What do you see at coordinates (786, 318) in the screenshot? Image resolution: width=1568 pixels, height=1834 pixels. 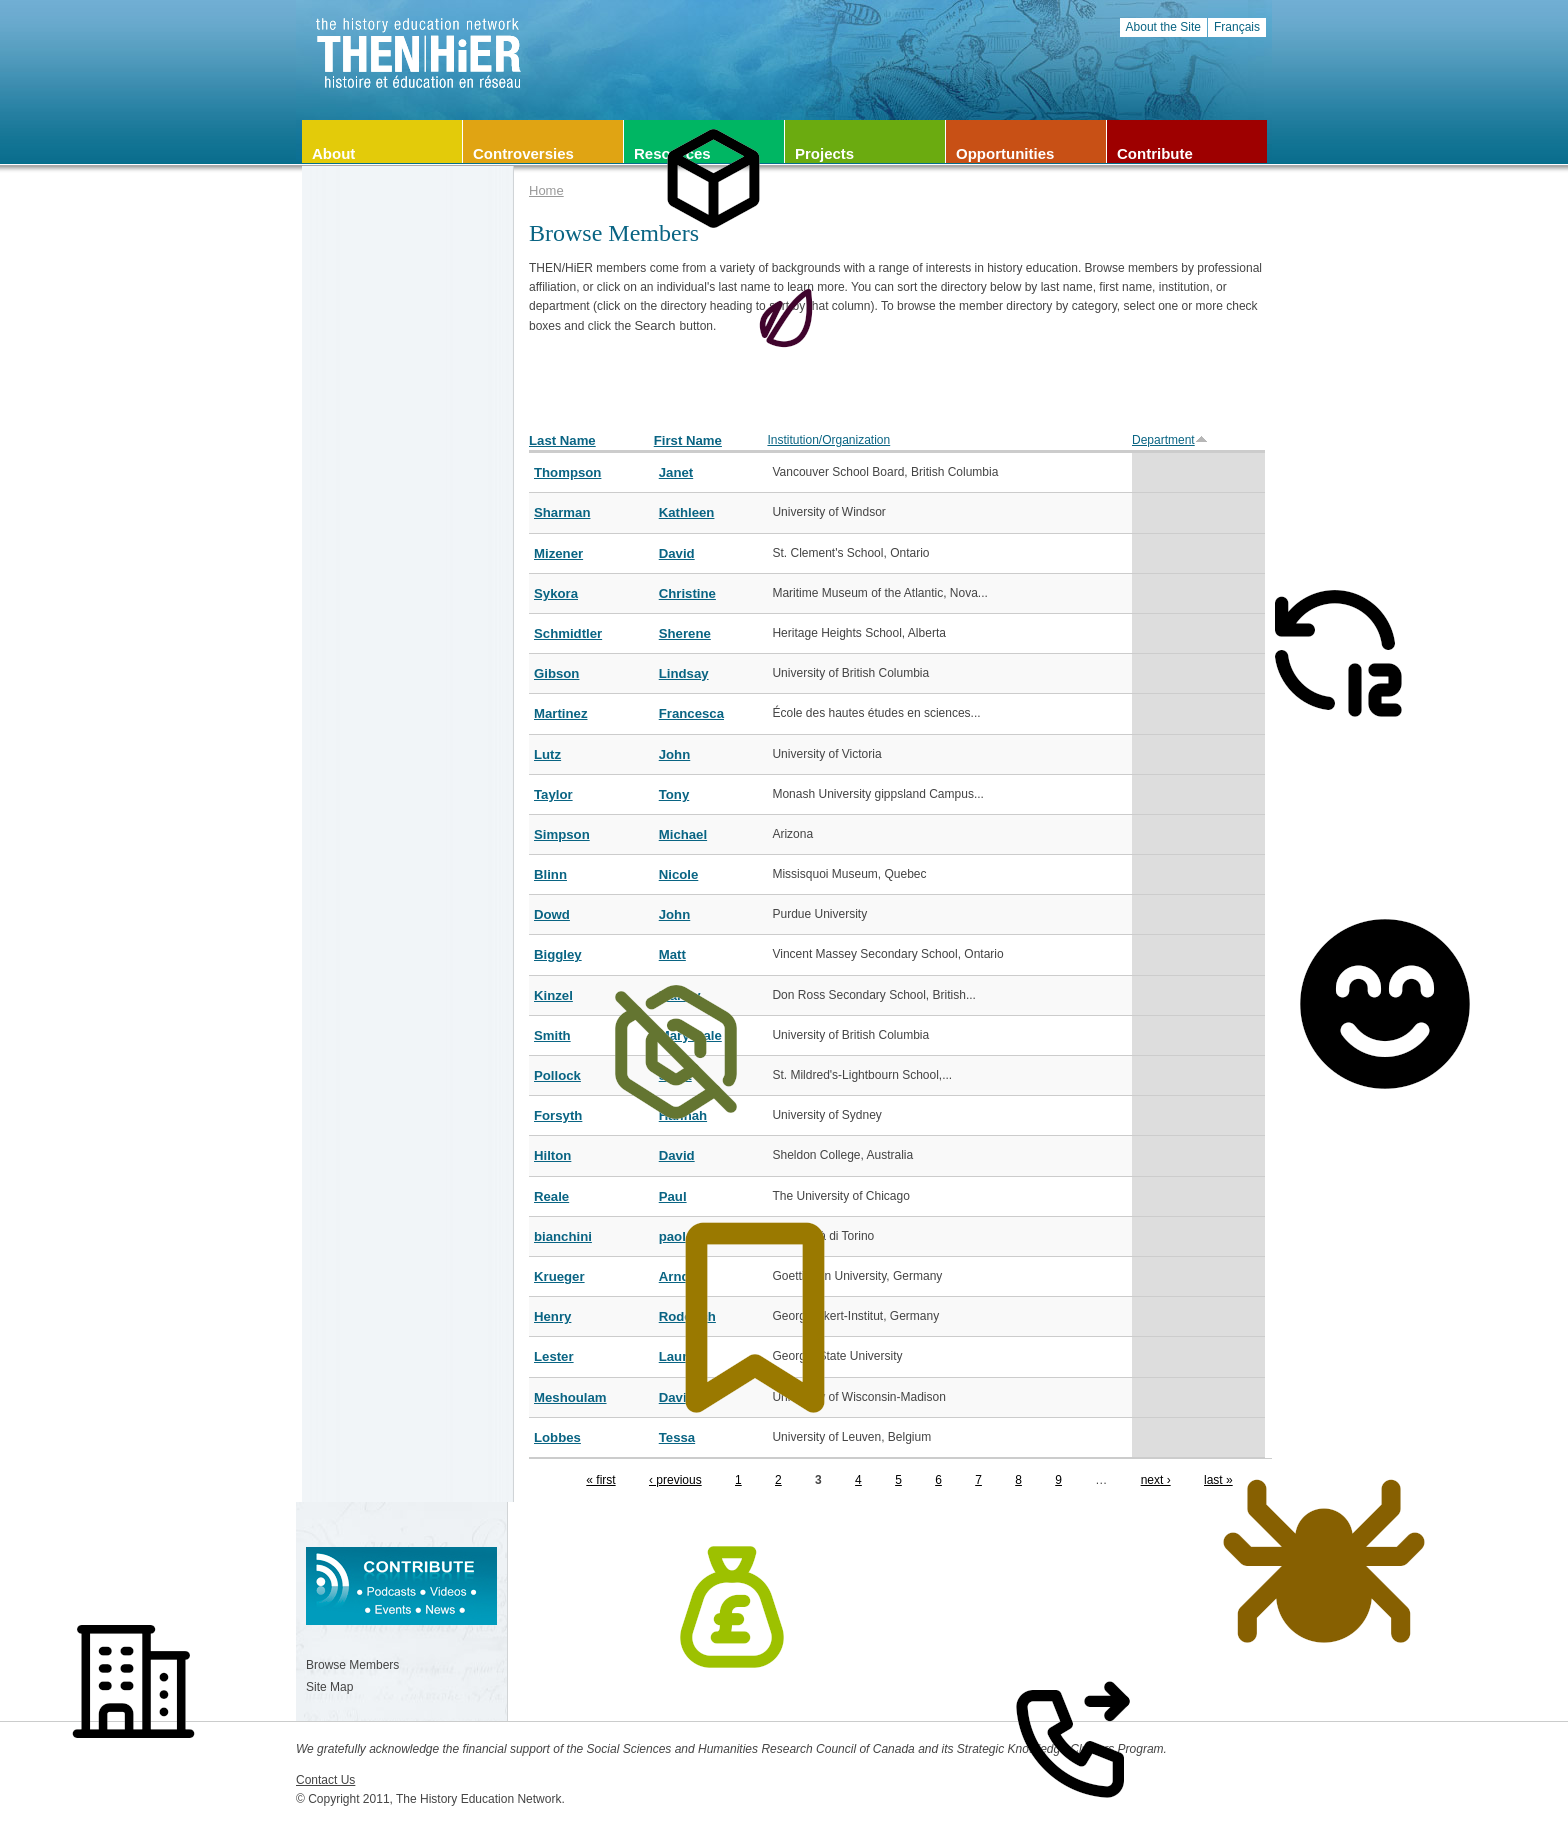 I see `envato marketplace logo` at bounding box center [786, 318].